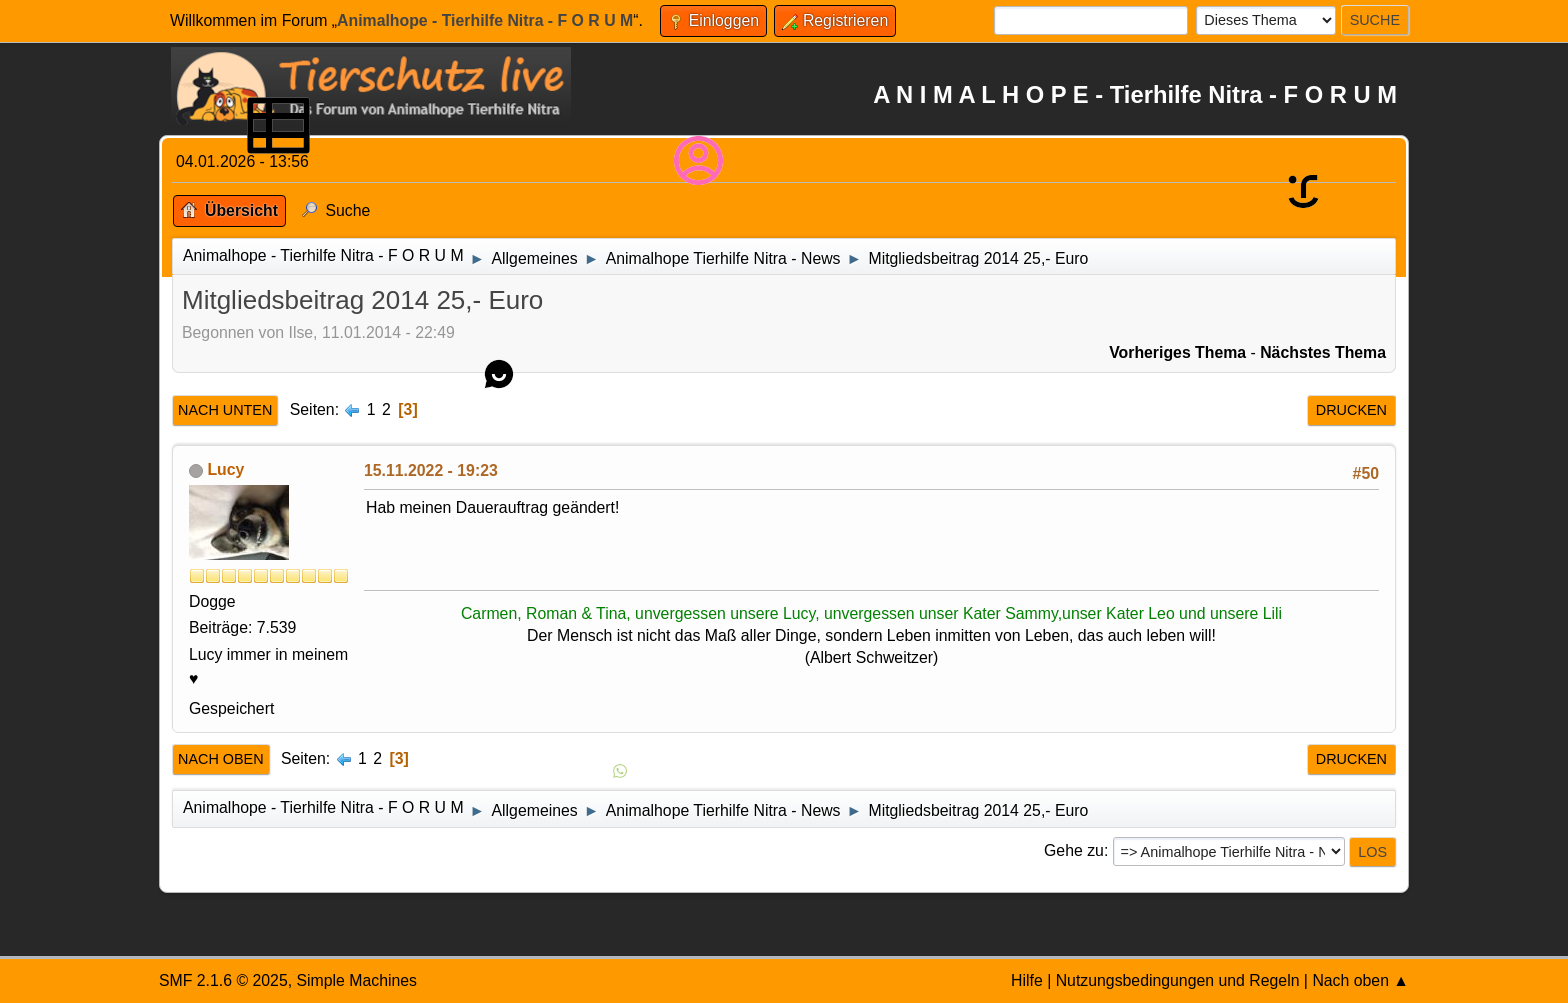 Image resolution: width=1568 pixels, height=1003 pixels. What do you see at coordinates (1303, 191) in the screenshot?
I see `rezgo booking platform logo` at bounding box center [1303, 191].